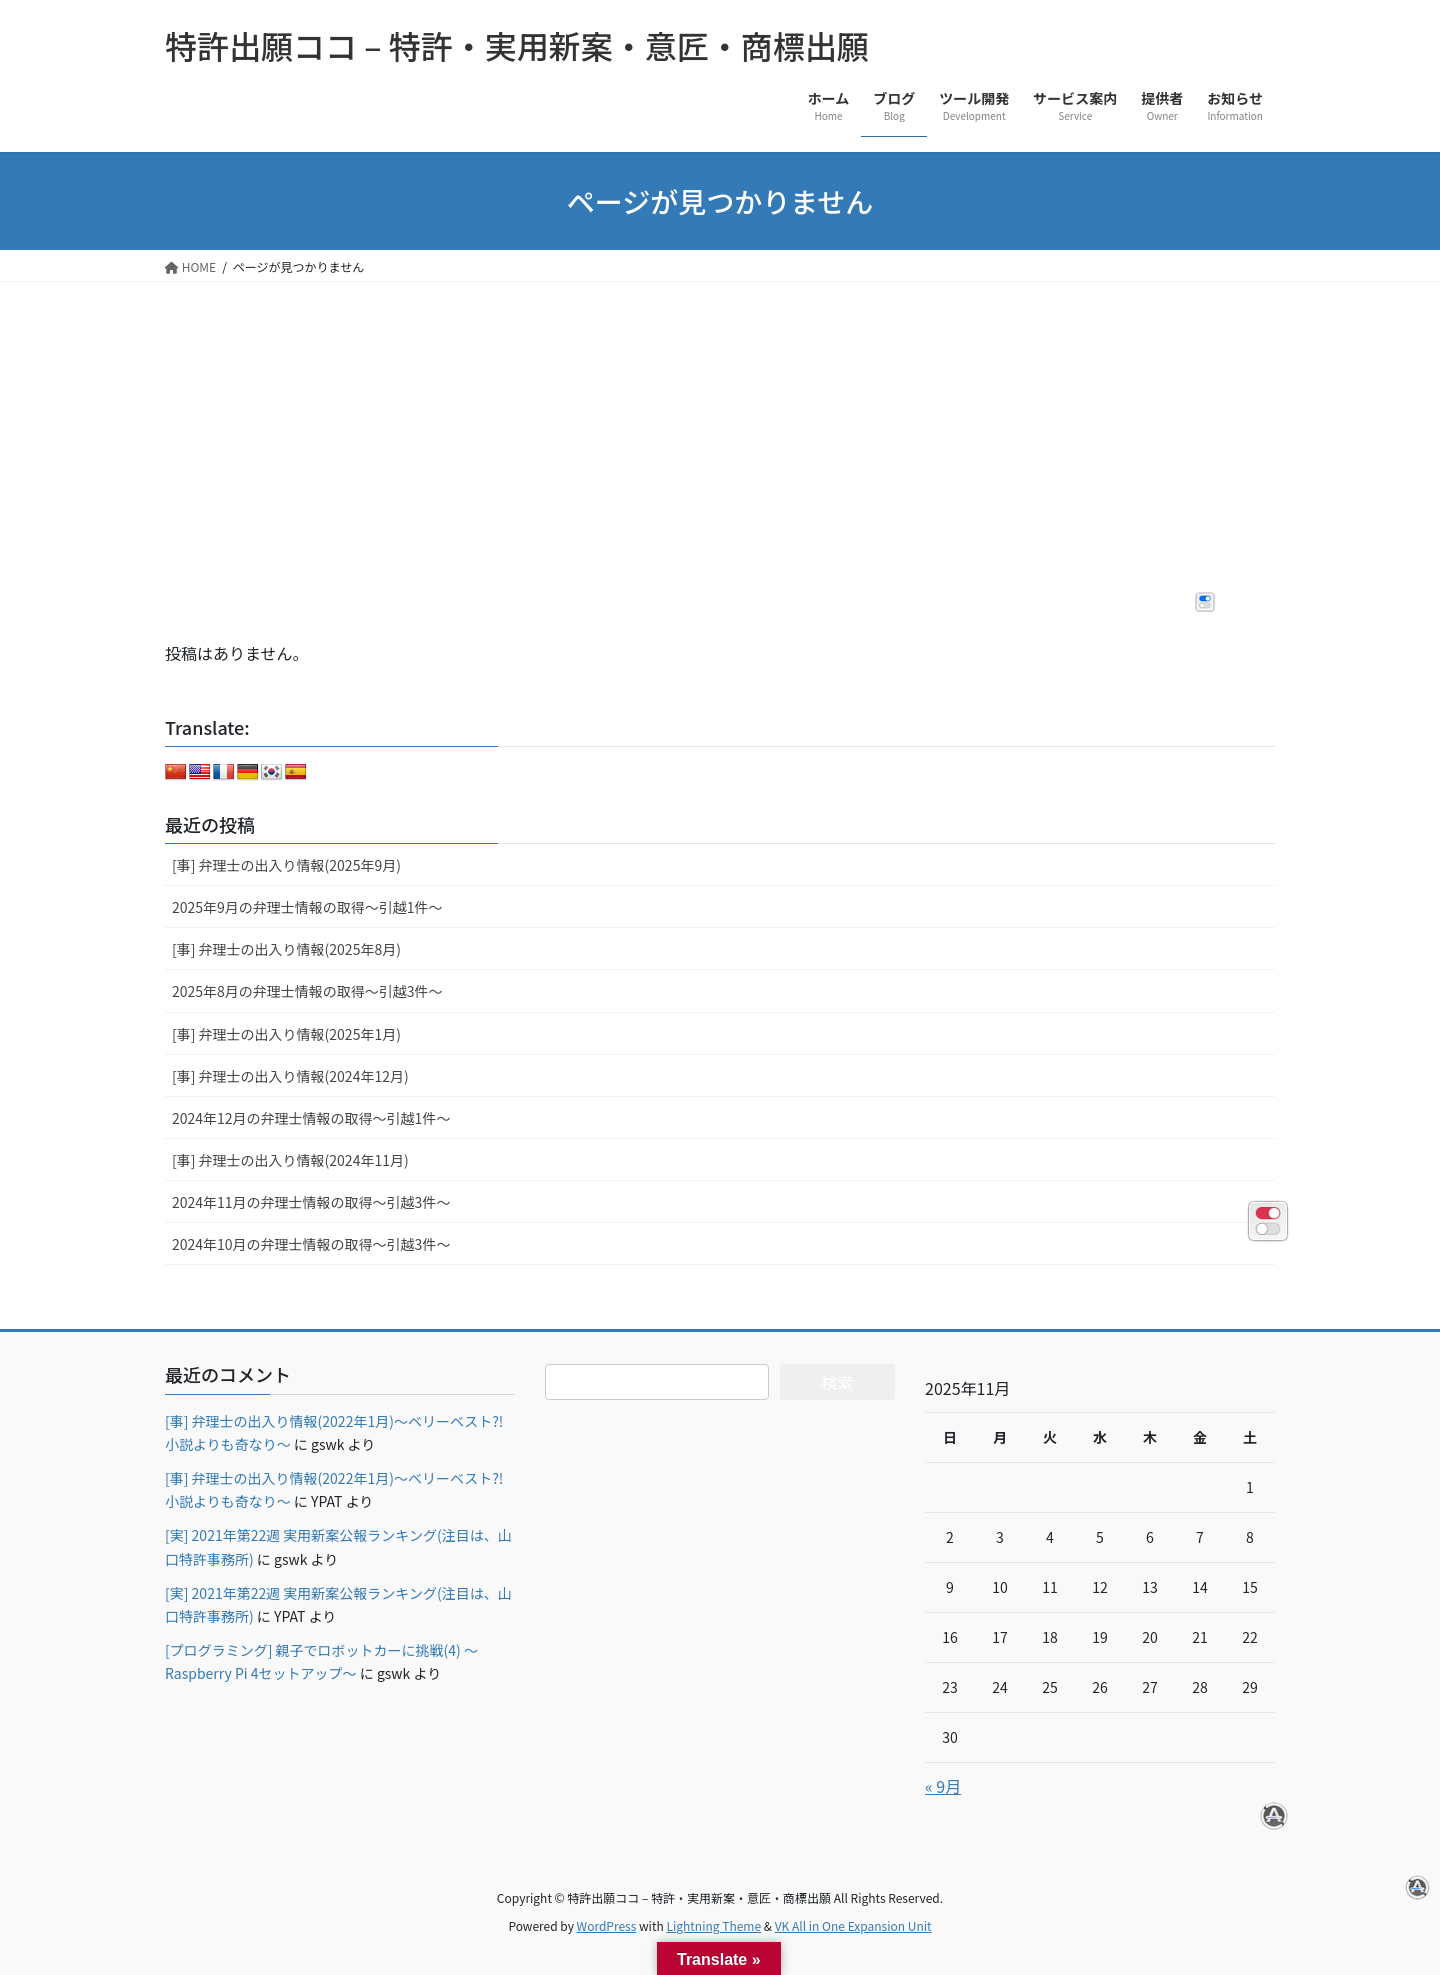  Describe the element at coordinates (1417, 1887) in the screenshot. I see `open the software updater application` at that location.